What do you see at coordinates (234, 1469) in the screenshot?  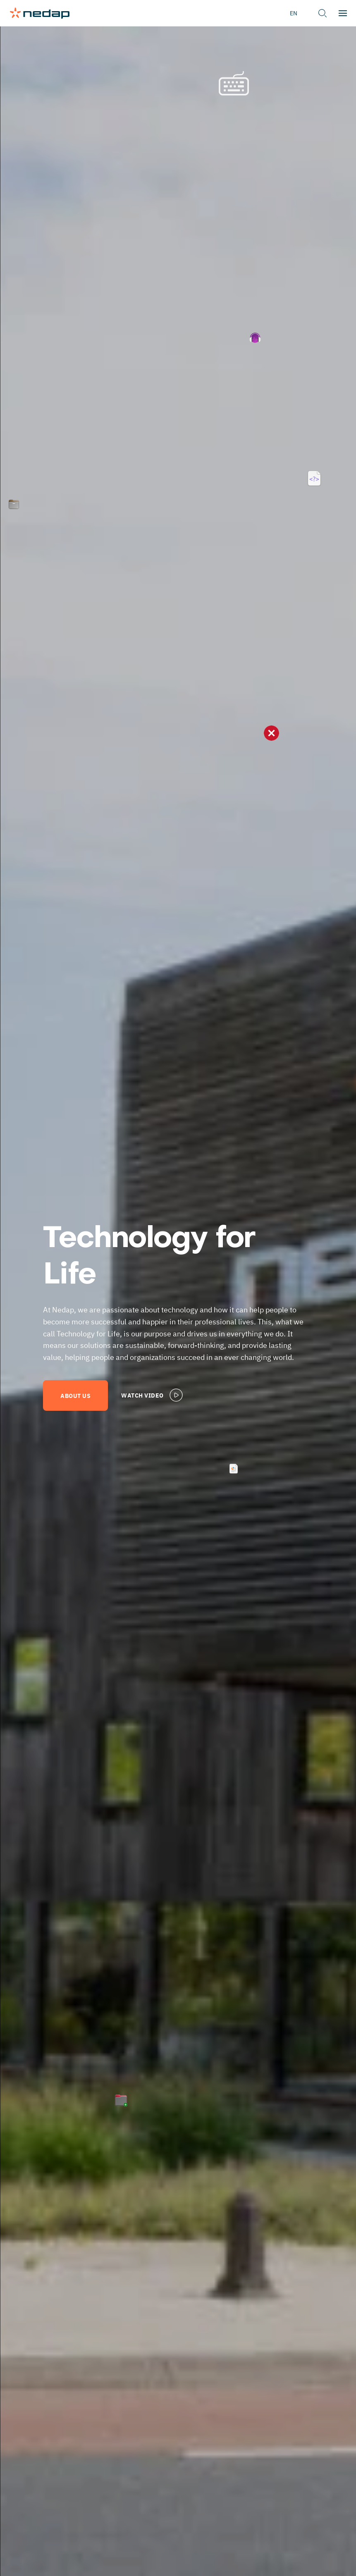 I see `open a presentation file` at bounding box center [234, 1469].